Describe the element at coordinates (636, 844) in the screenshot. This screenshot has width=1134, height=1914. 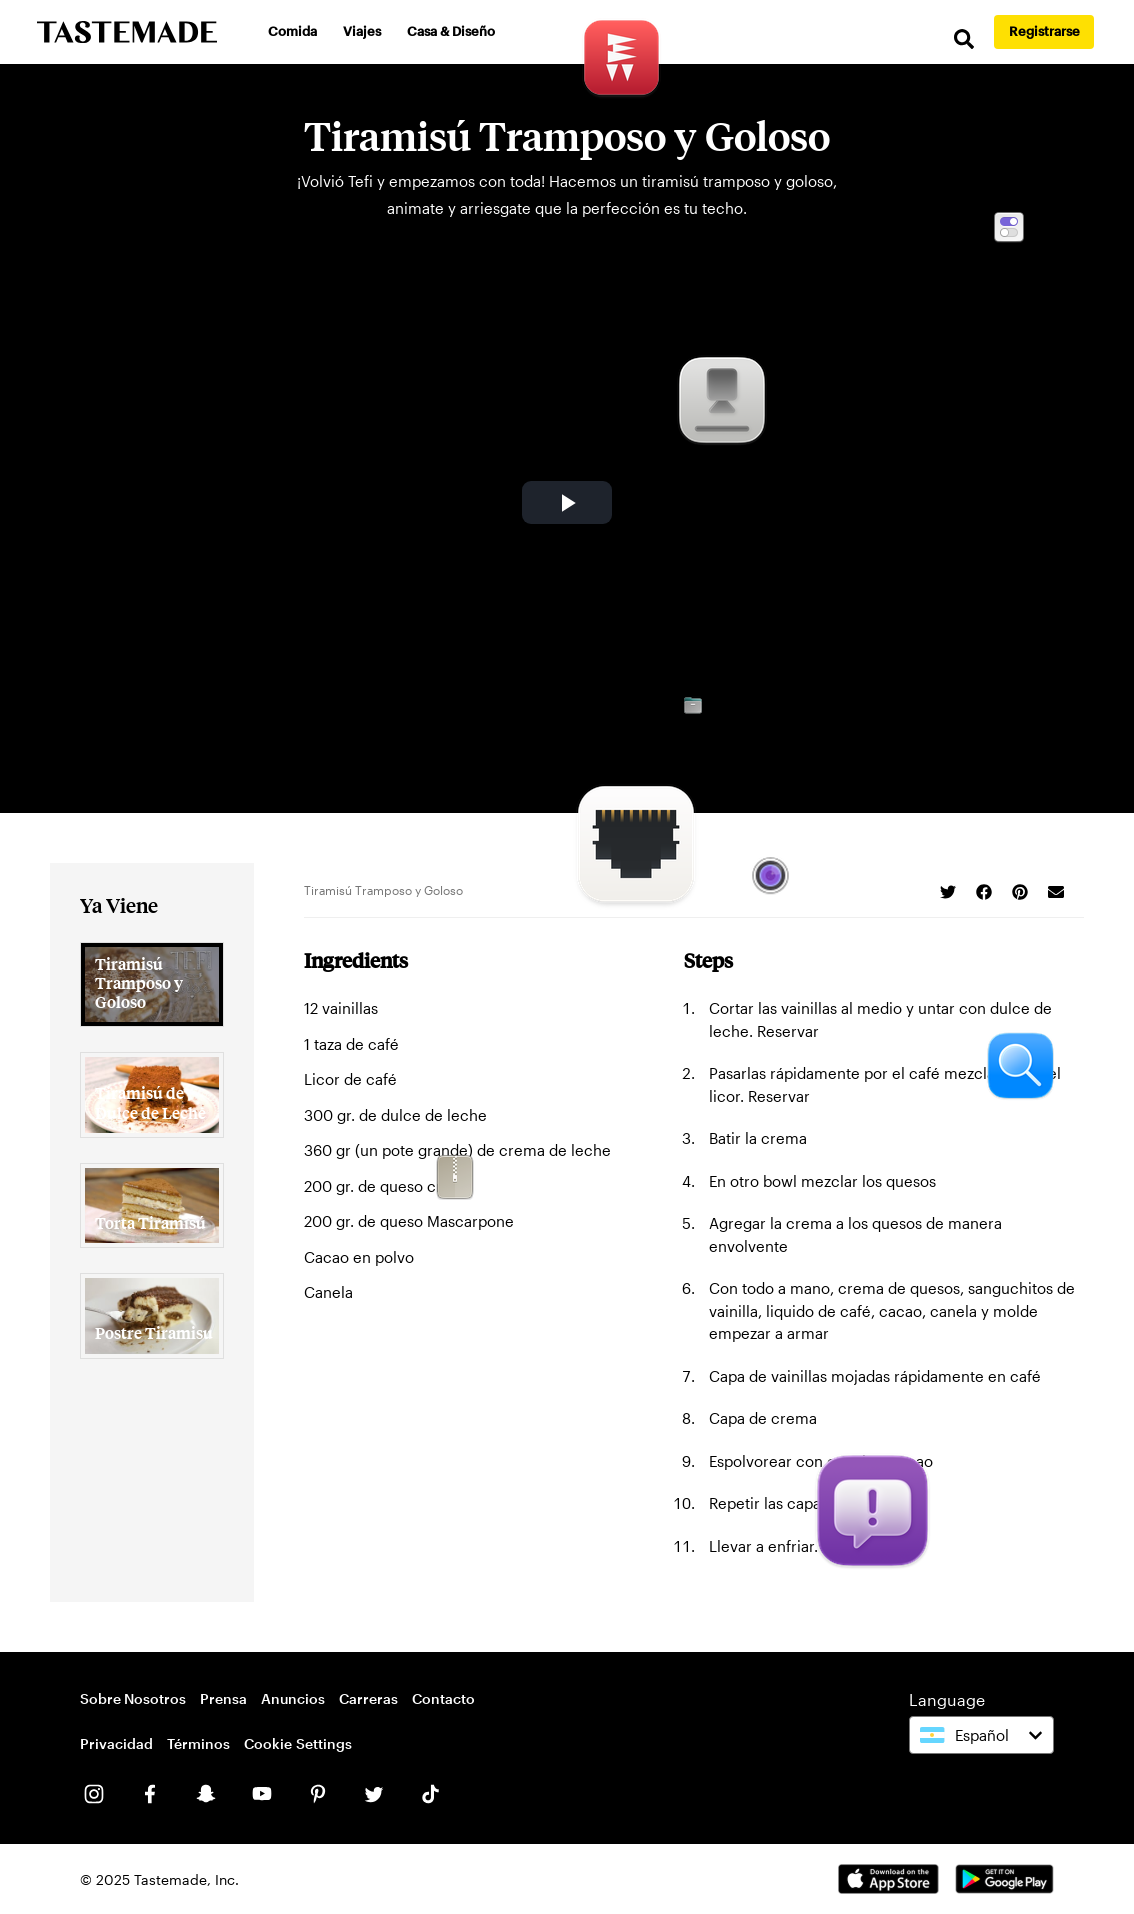
I see `open ethernet network preferences` at that location.